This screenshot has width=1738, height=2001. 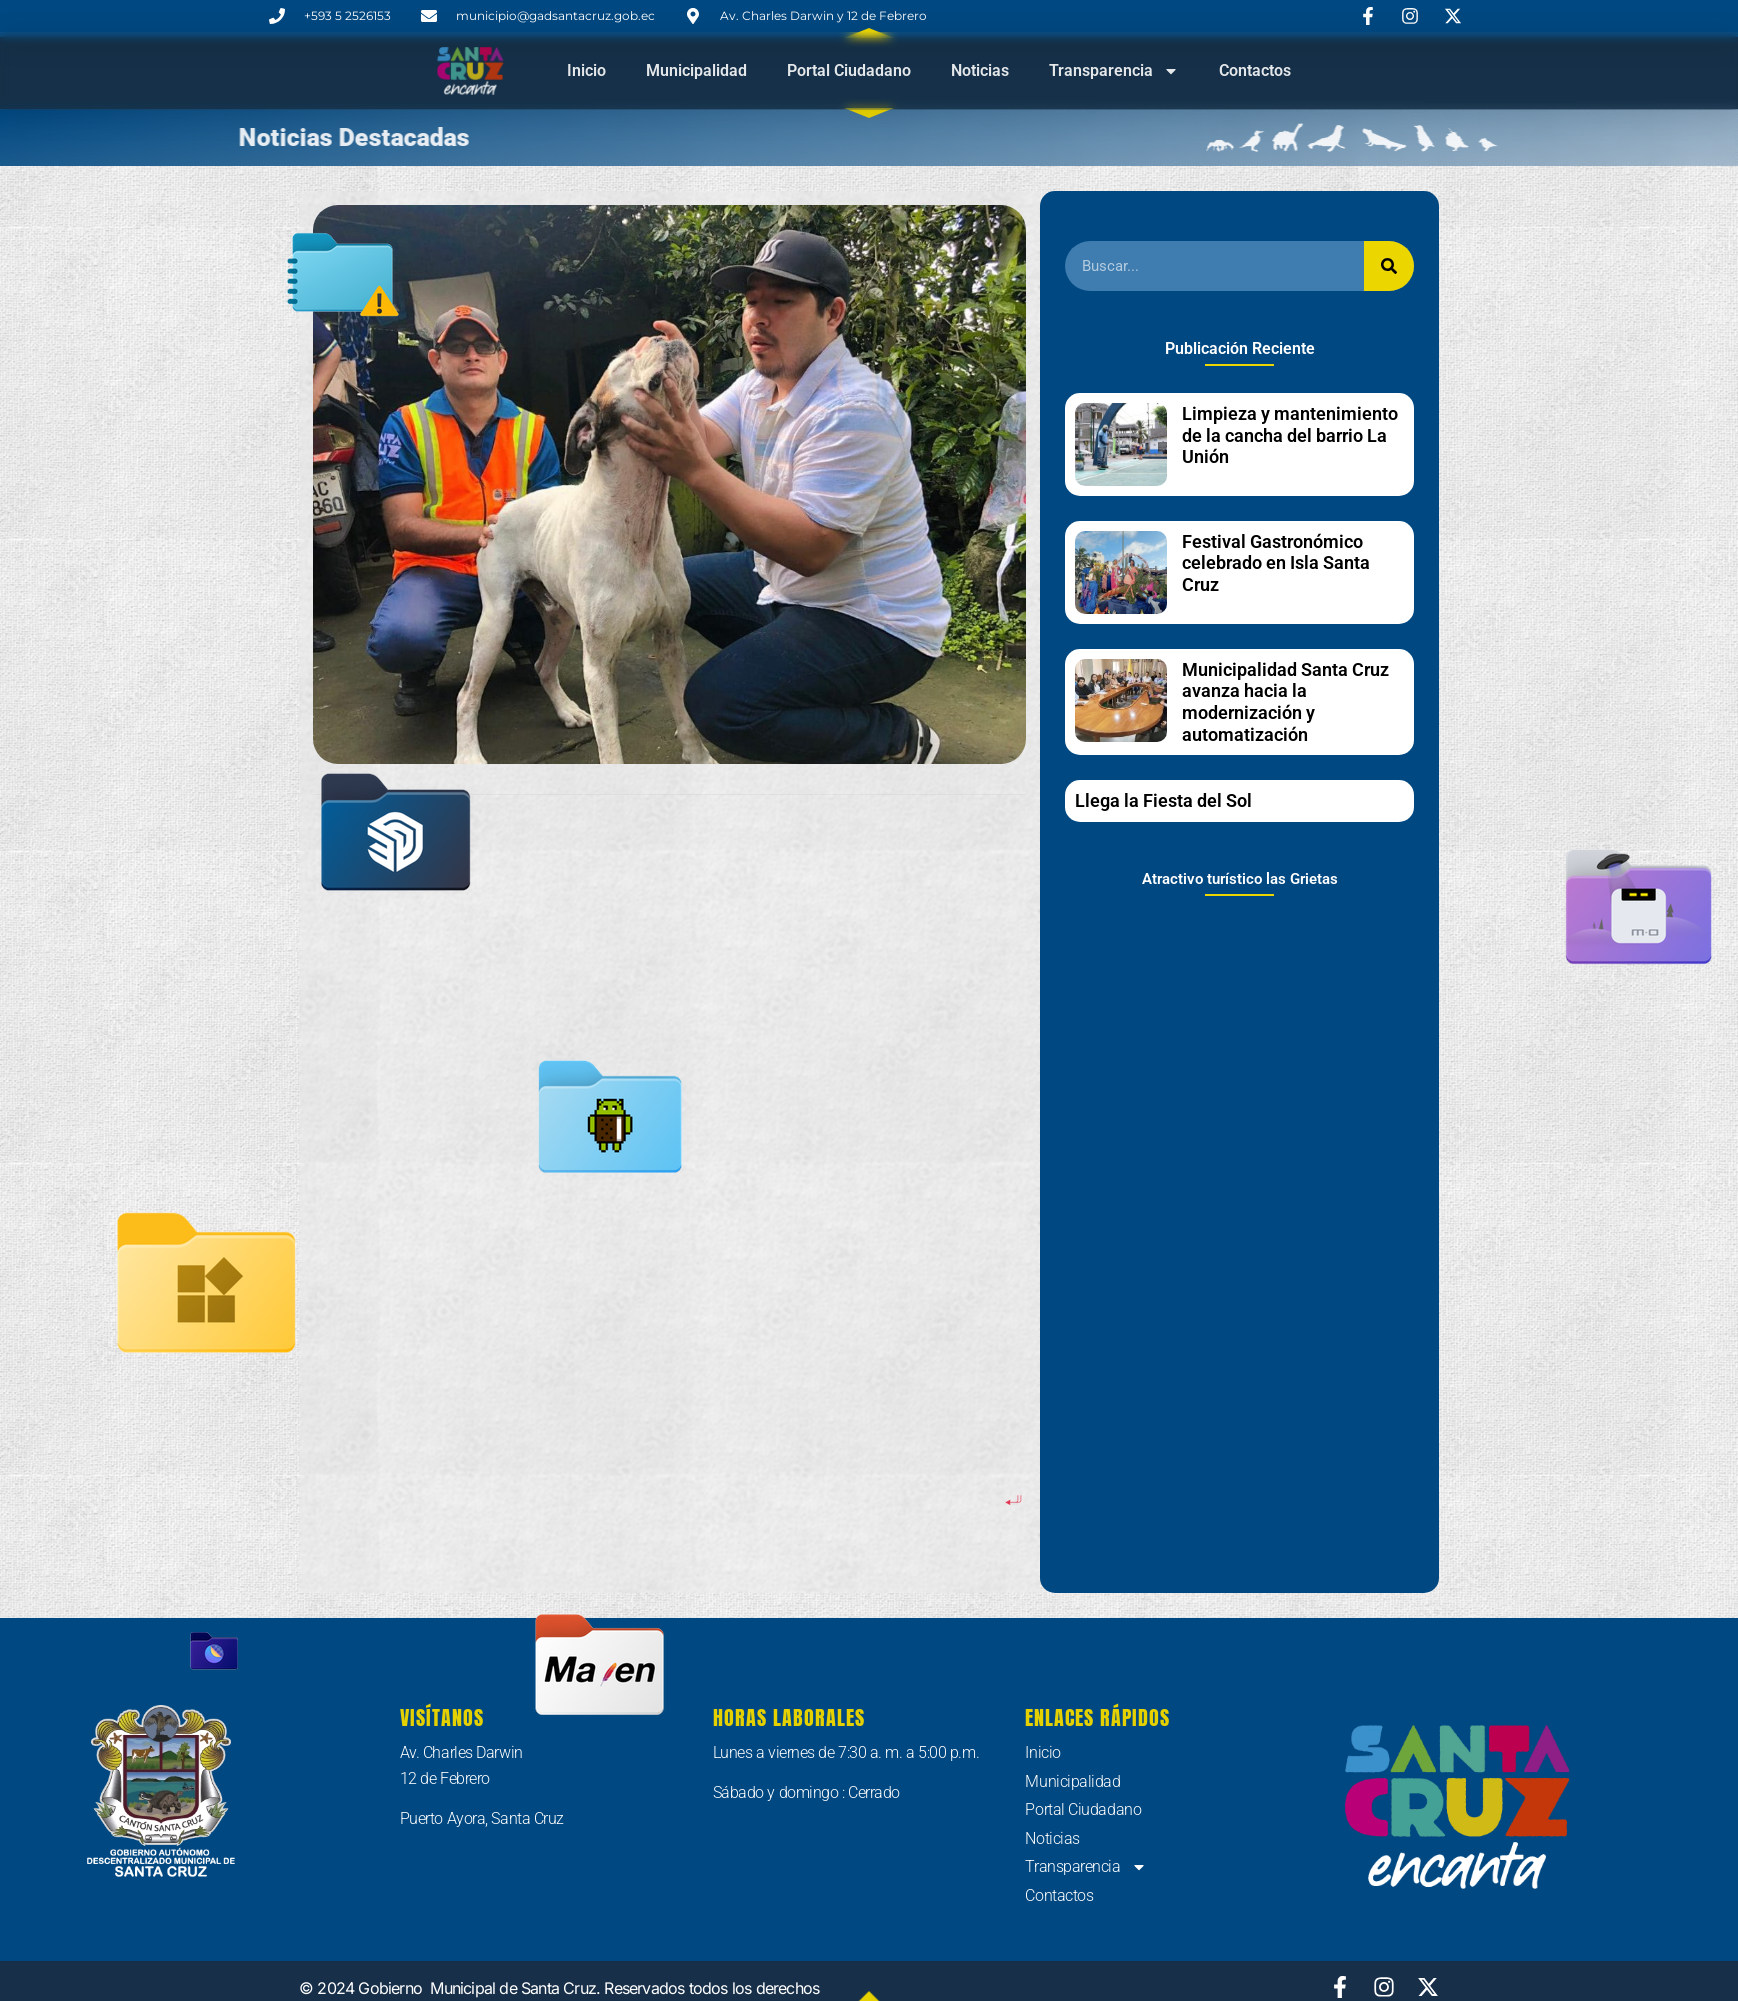 I want to click on open motrix download manager folder, so click(x=1638, y=913).